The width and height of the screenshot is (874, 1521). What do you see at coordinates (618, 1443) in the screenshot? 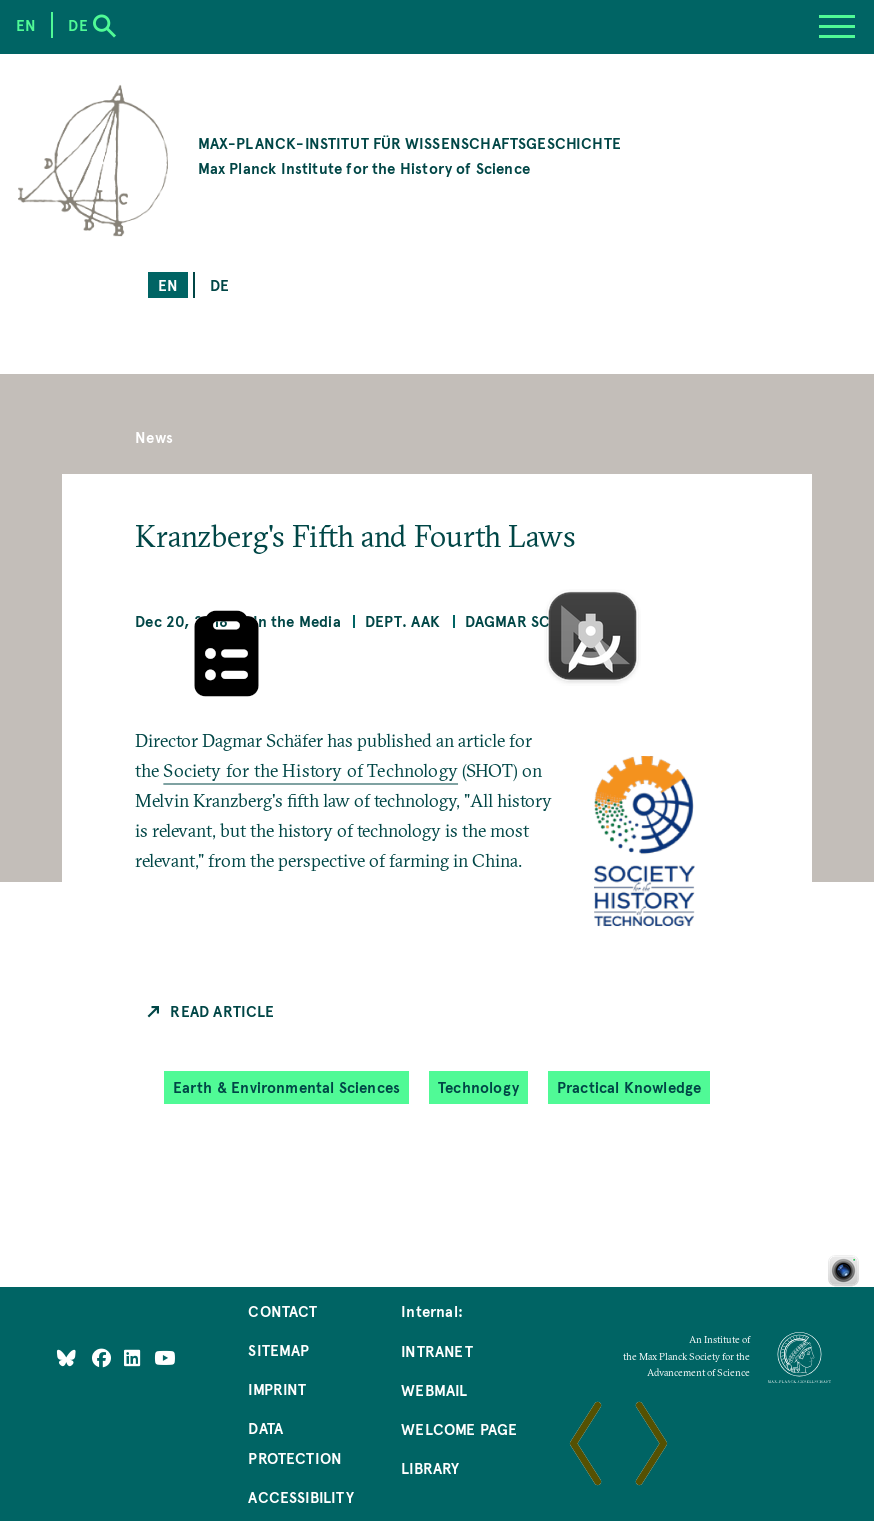
I see `view or edit source code` at bounding box center [618, 1443].